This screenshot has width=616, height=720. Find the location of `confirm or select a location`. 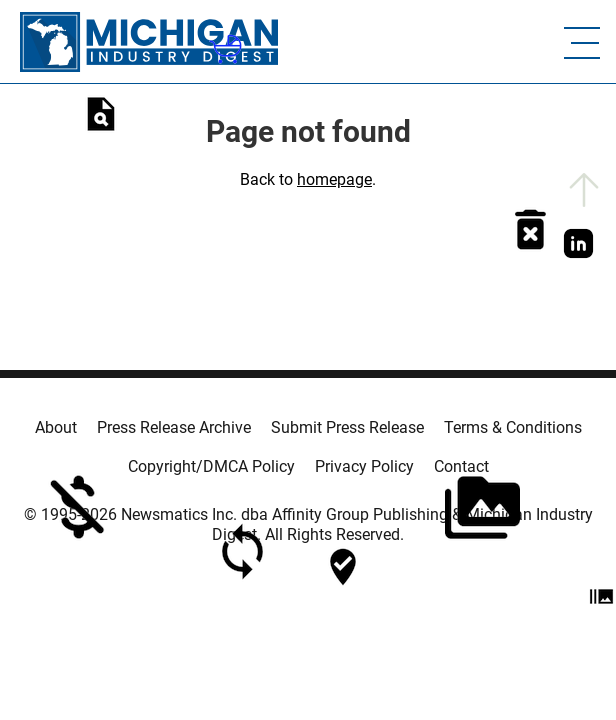

confirm or select a location is located at coordinates (343, 567).